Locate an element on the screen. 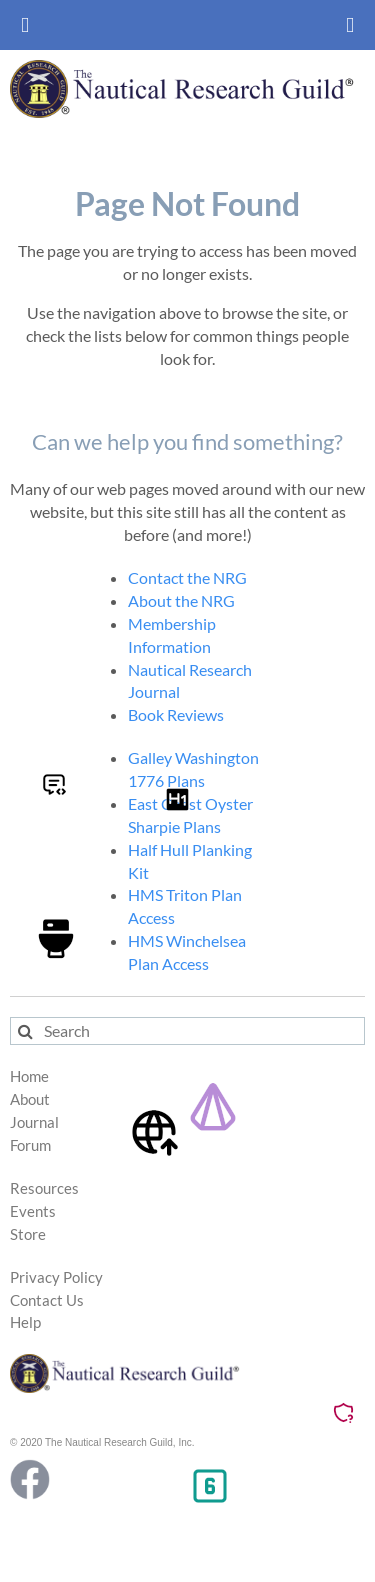 The image size is (375, 1582). format text as heading level 1 is located at coordinates (177, 799).